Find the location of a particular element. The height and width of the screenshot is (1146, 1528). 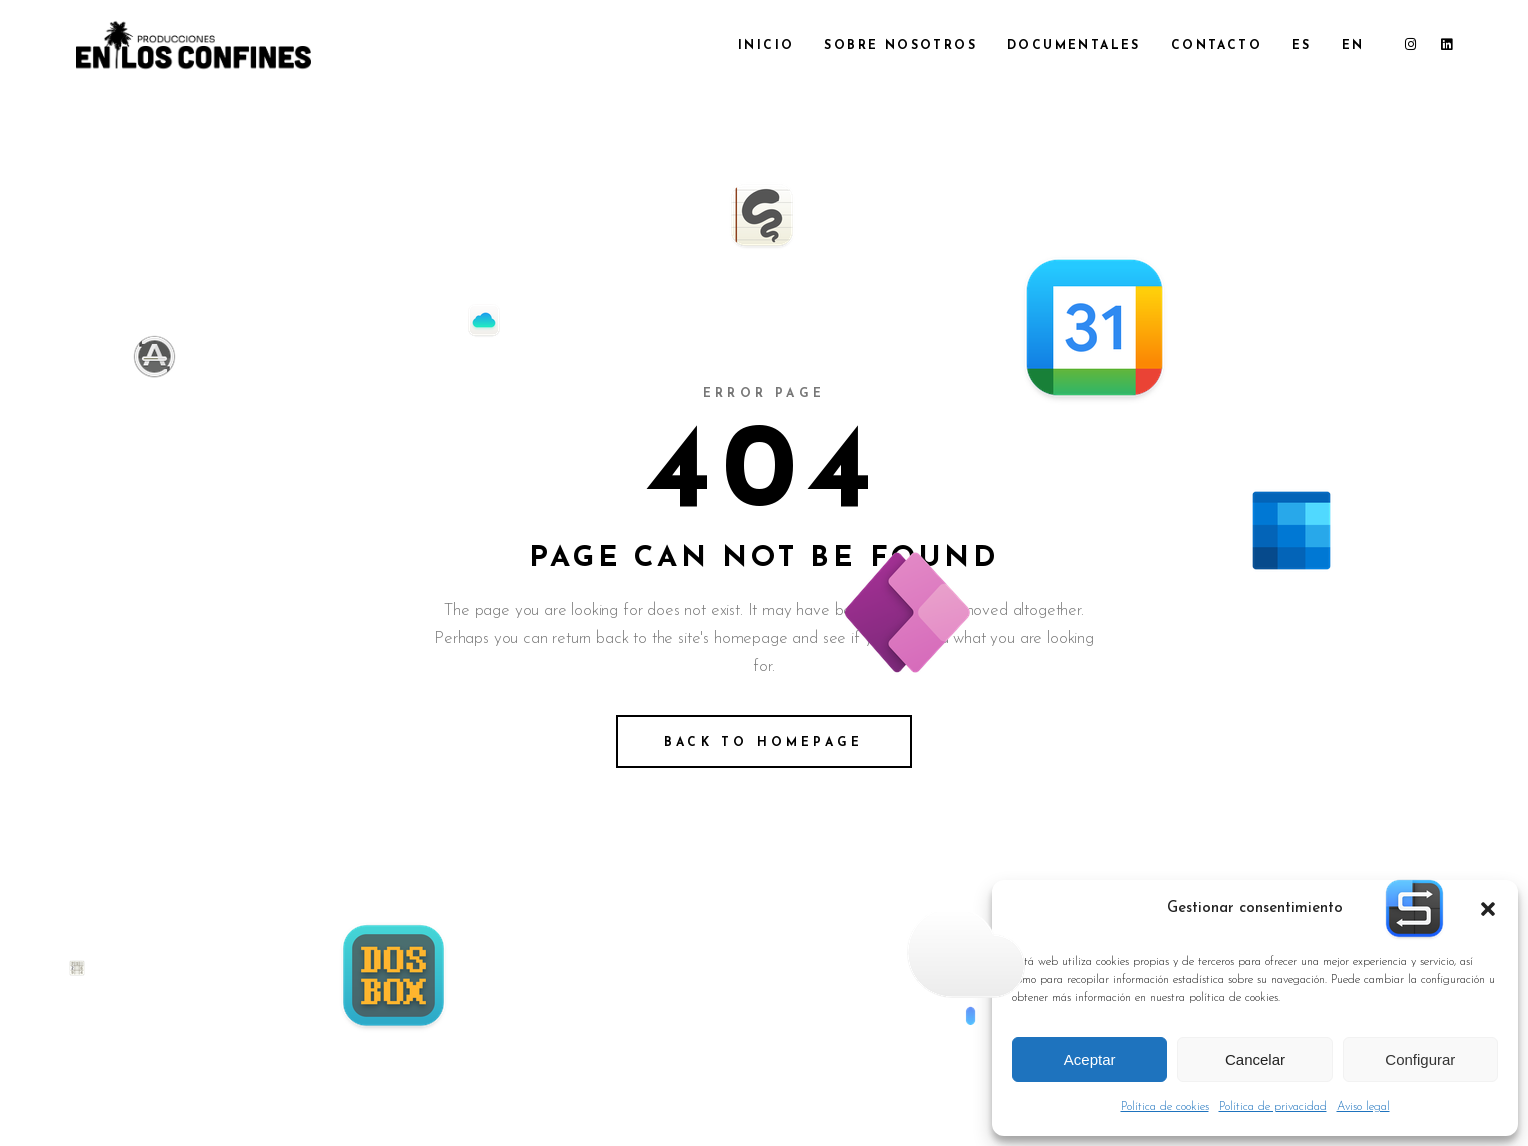

open iCloud app is located at coordinates (484, 320).